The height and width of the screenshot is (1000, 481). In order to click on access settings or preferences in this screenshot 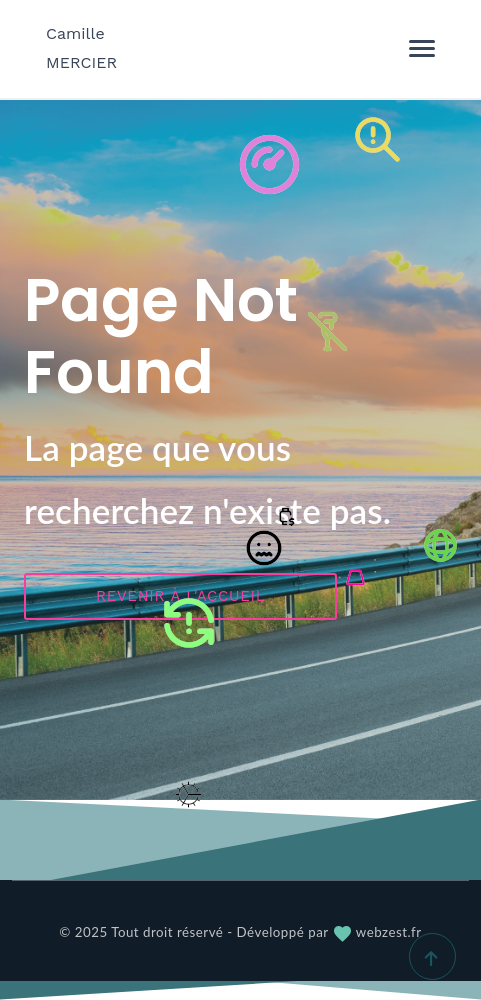, I will do `click(188, 794)`.